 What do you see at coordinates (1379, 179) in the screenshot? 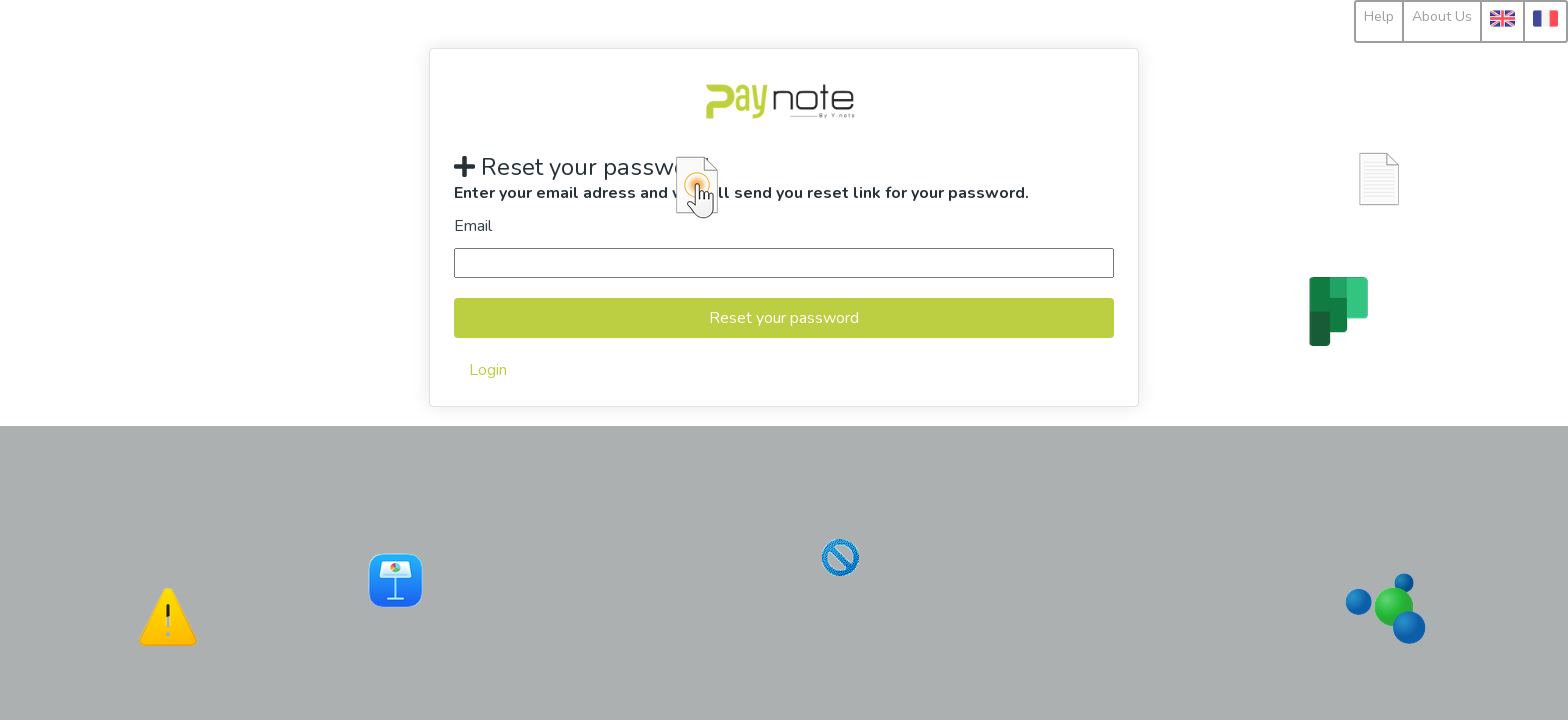
I see `open a text document` at bounding box center [1379, 179].